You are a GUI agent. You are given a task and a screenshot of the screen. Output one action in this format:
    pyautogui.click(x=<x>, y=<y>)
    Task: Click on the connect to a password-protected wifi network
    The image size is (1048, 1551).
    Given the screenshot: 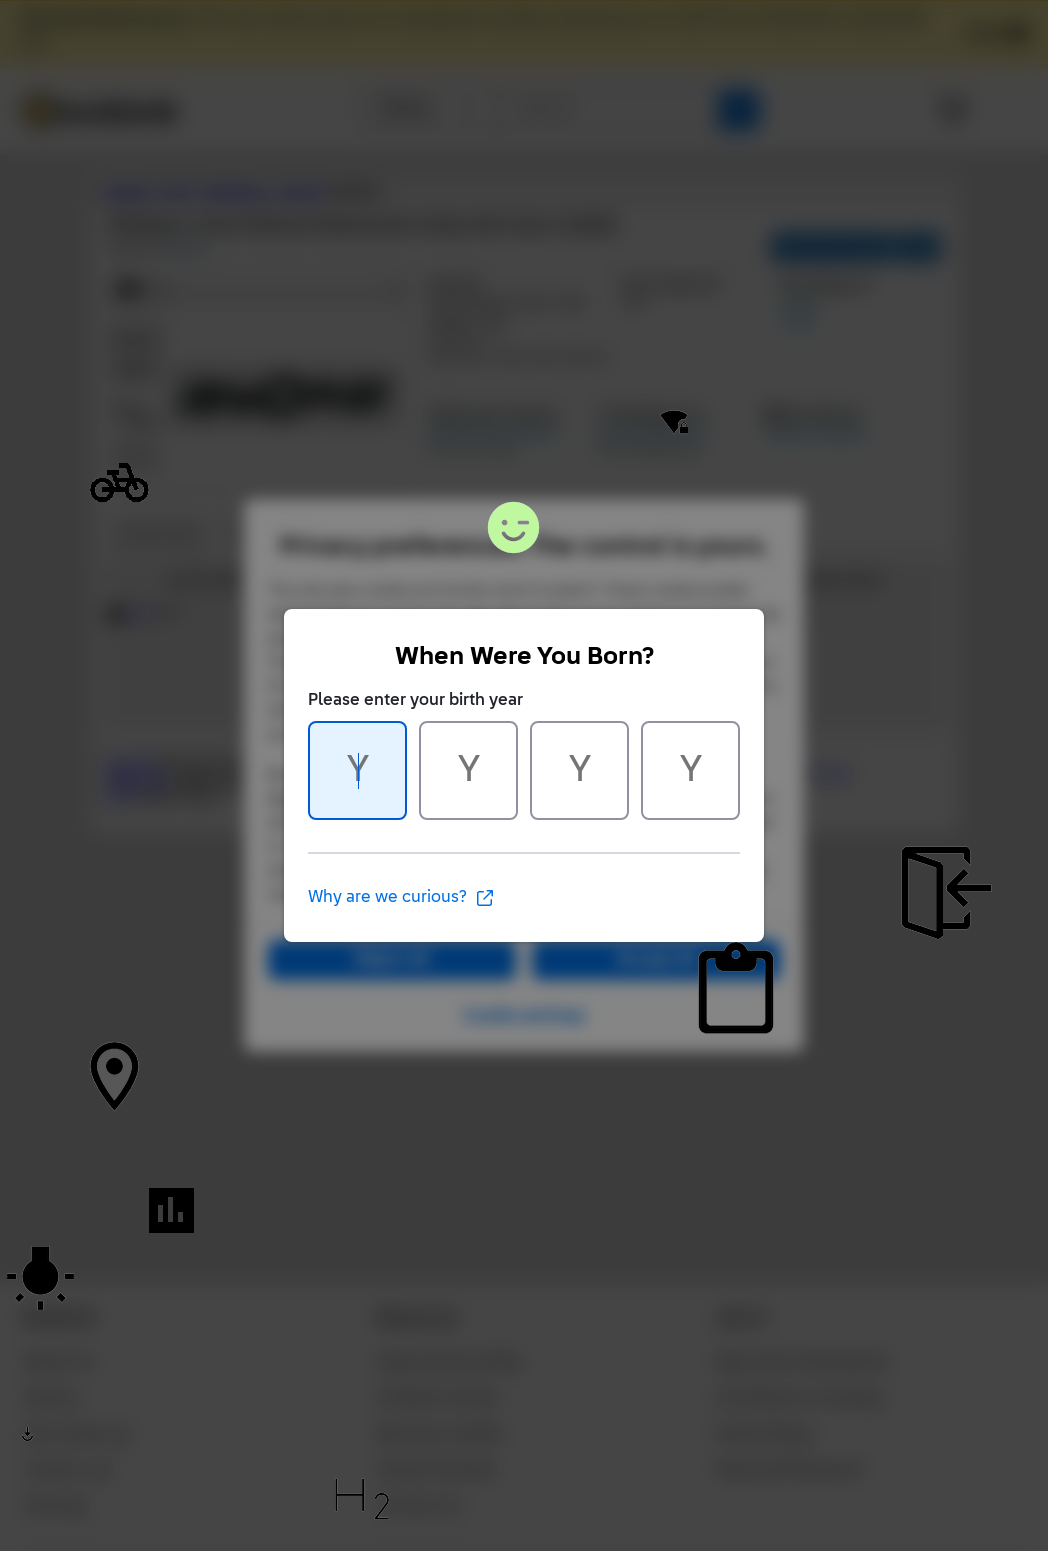 What is the action you would take?
    pyautogui.click(x=674, y=422)
    